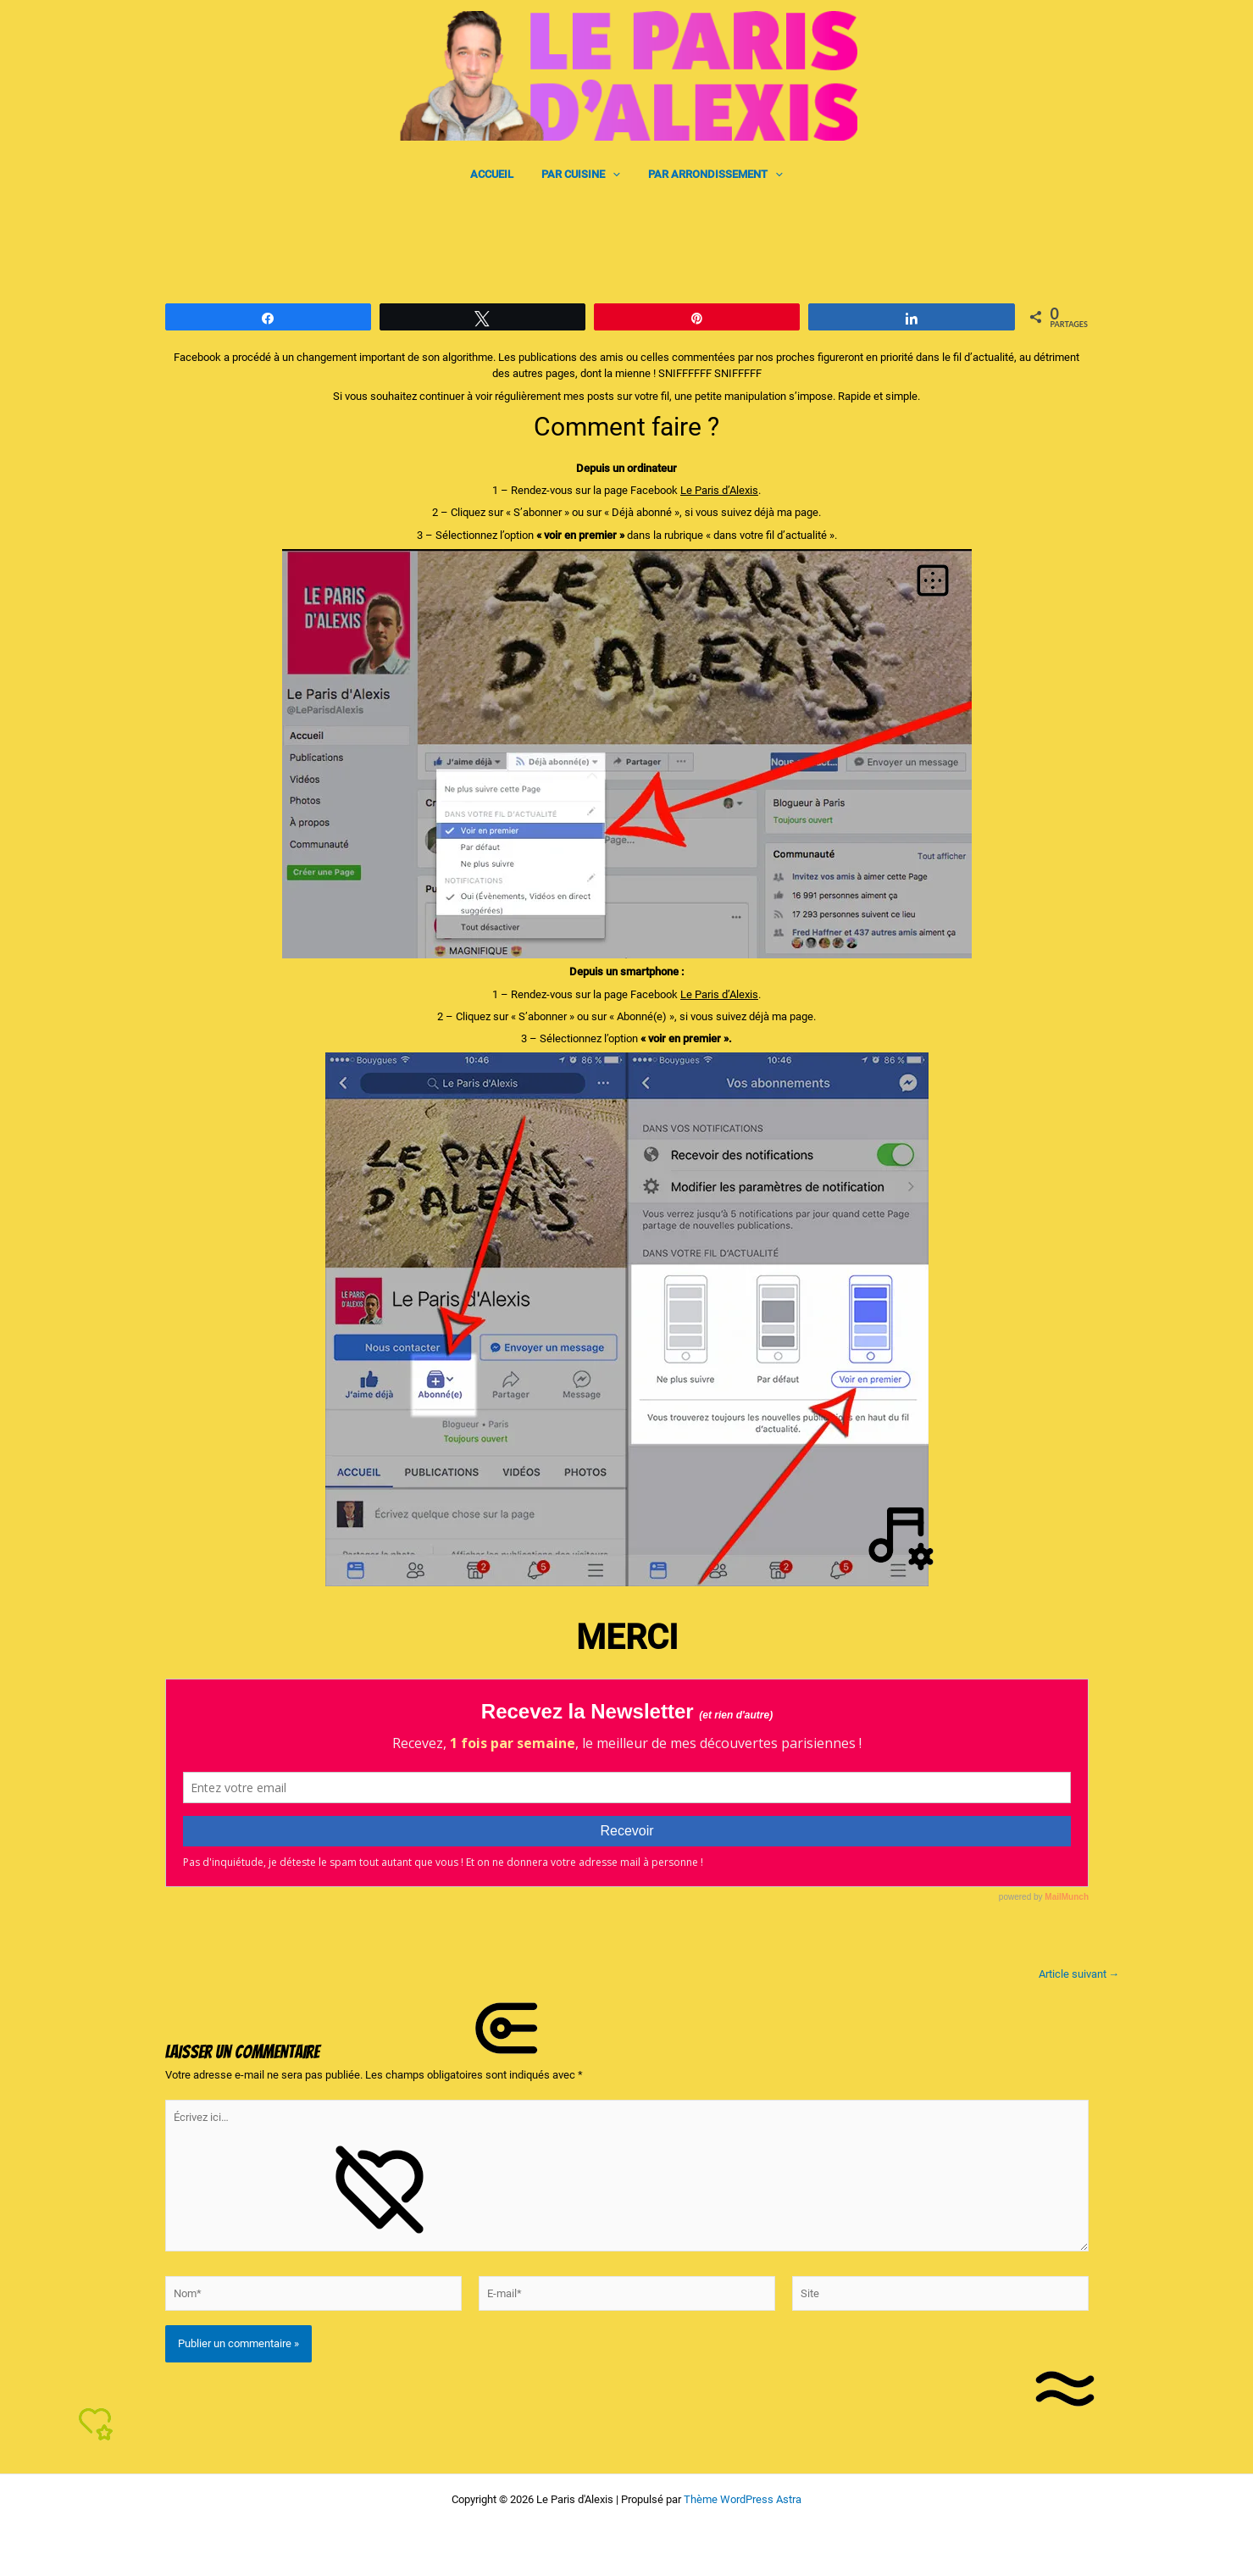 The width and height of the screenshot is (1253, 2576). Describe the element at coordinates (899, 1535) in the screenshot. I see `access music or audio settings` at that location.